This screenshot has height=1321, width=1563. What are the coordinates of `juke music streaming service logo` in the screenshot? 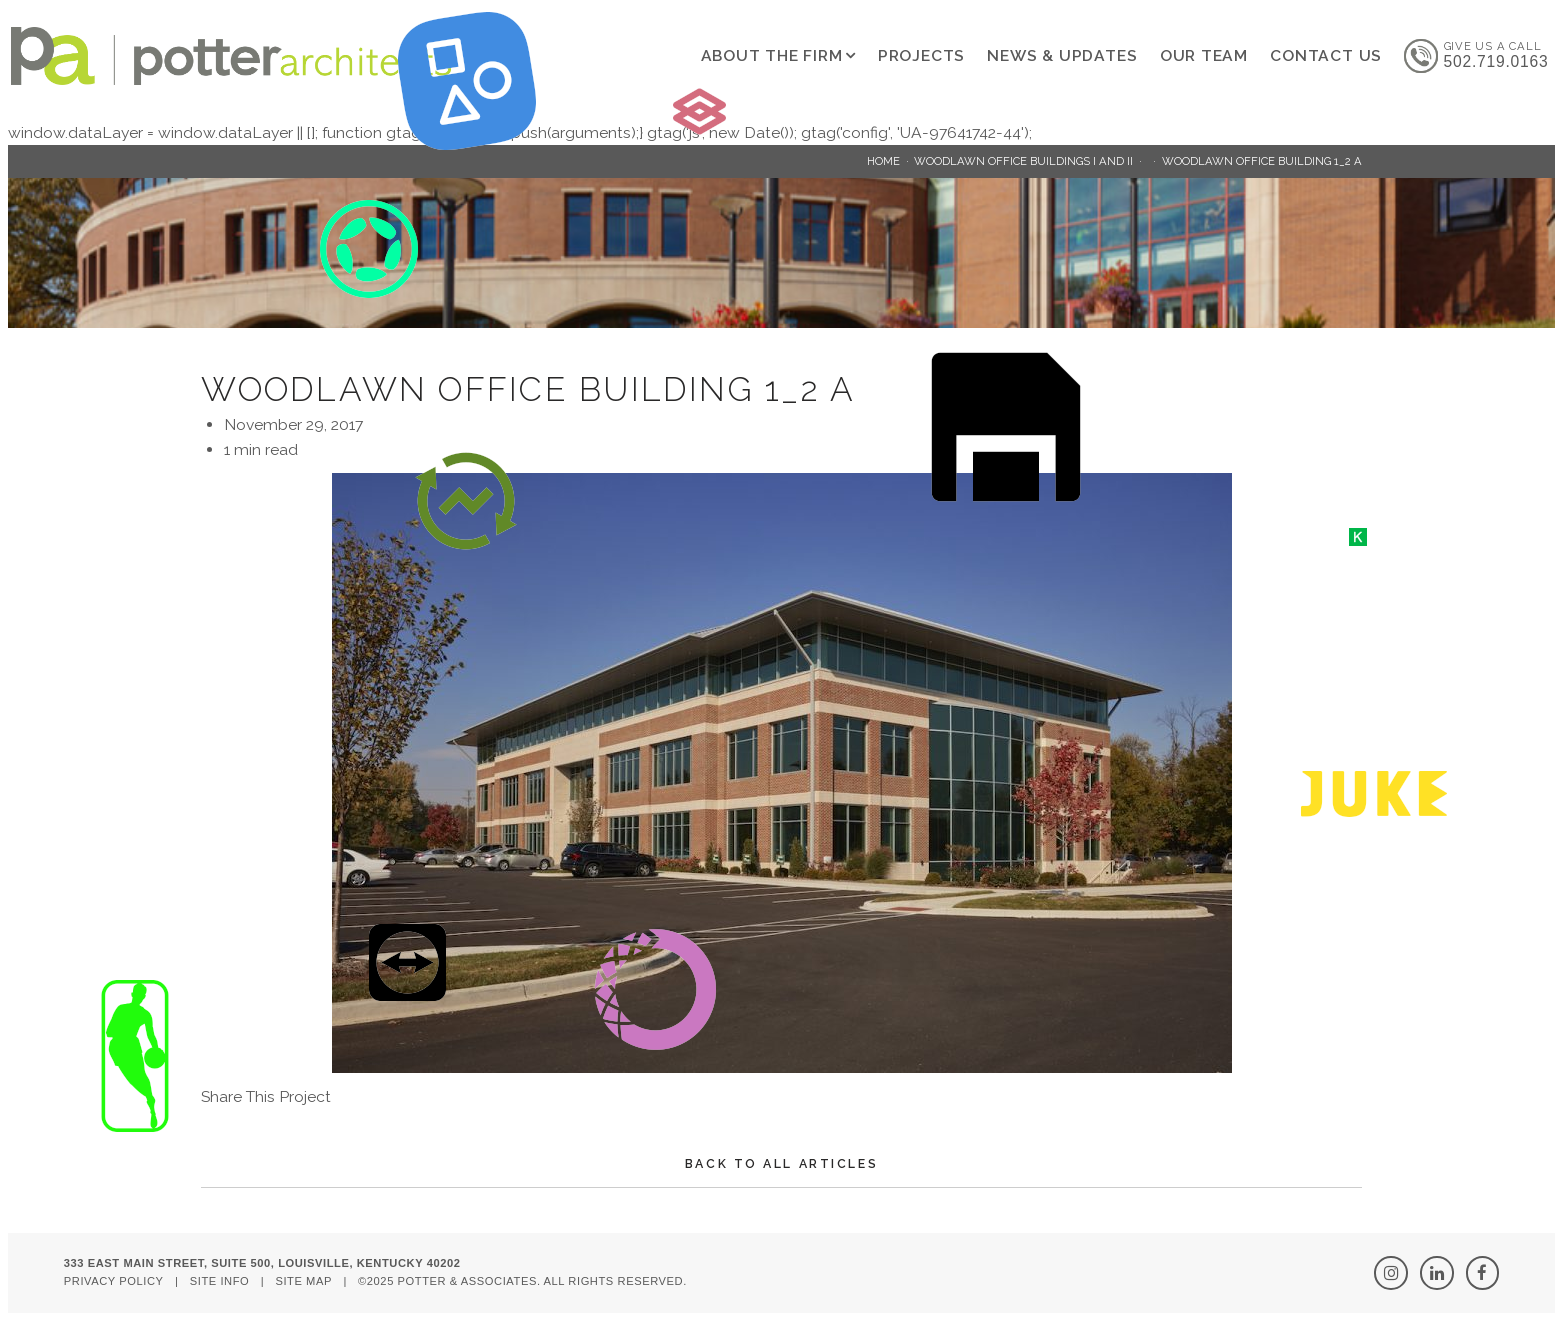 It's located at (1374, 794).